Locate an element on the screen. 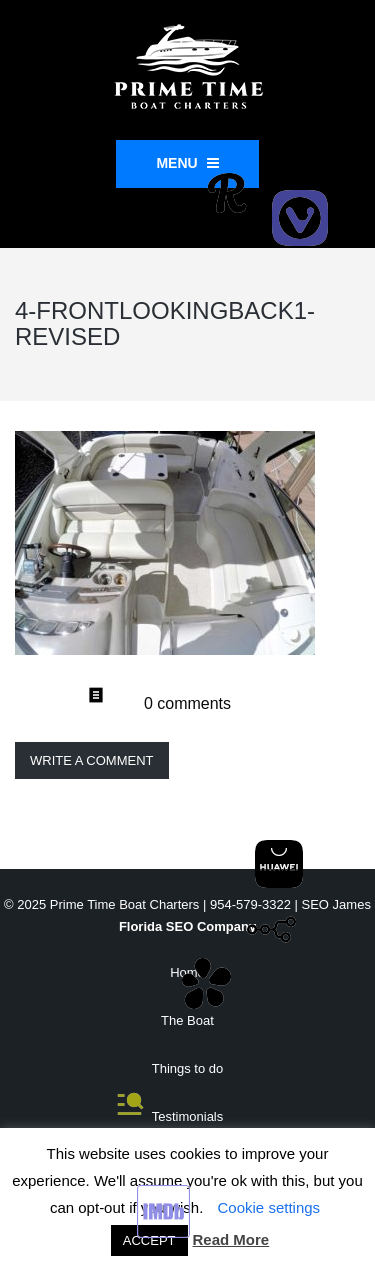 This screenshot has width=375, height=1273. open Huawei AppGallery store is located at coordinates (279, 864).